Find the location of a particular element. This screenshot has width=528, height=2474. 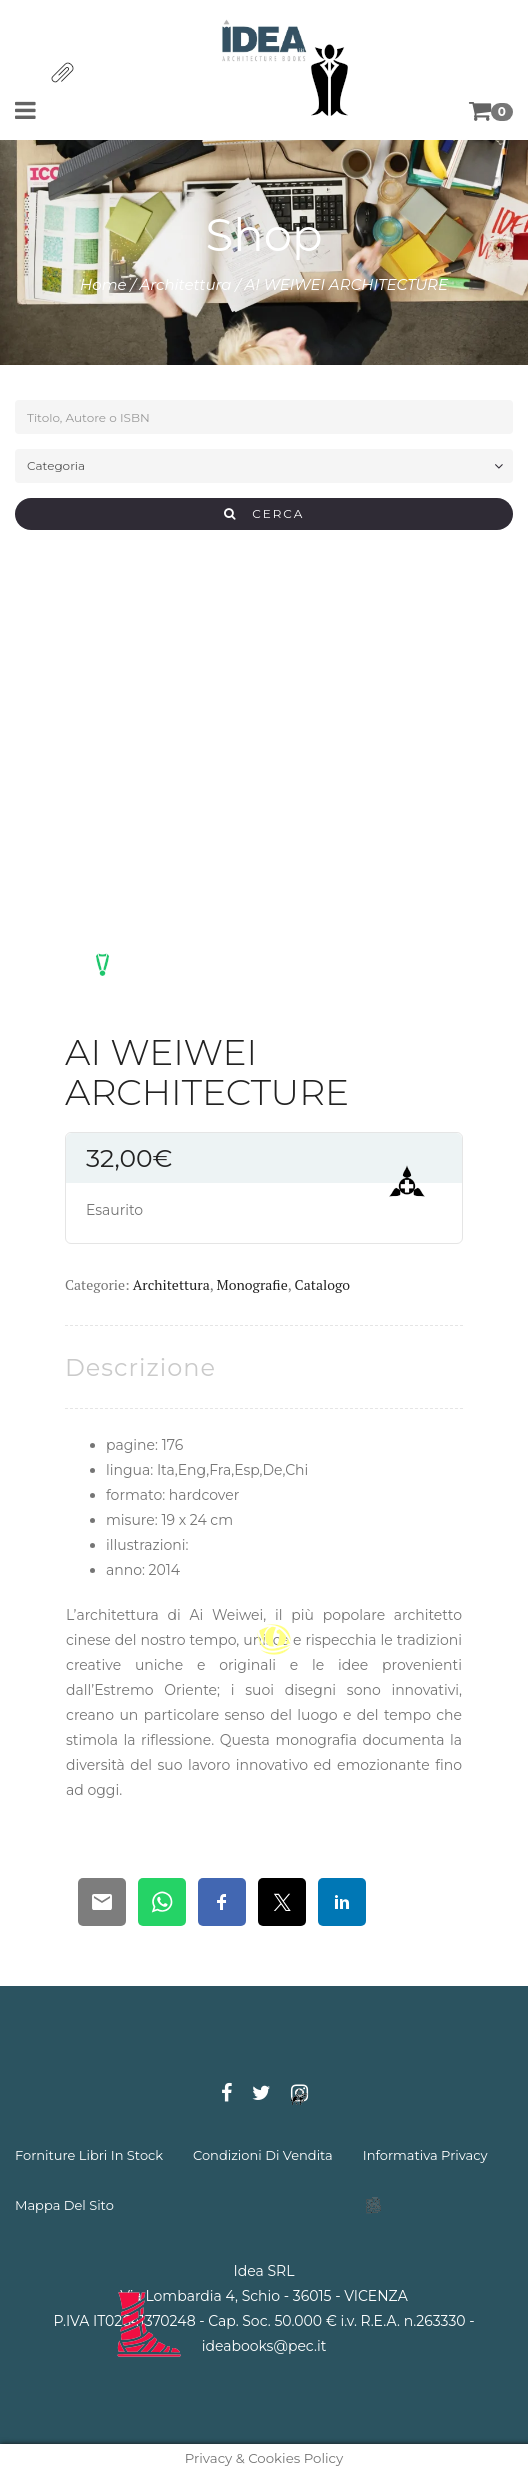

select cavalry unit type is located at coordinates (299, 2097).